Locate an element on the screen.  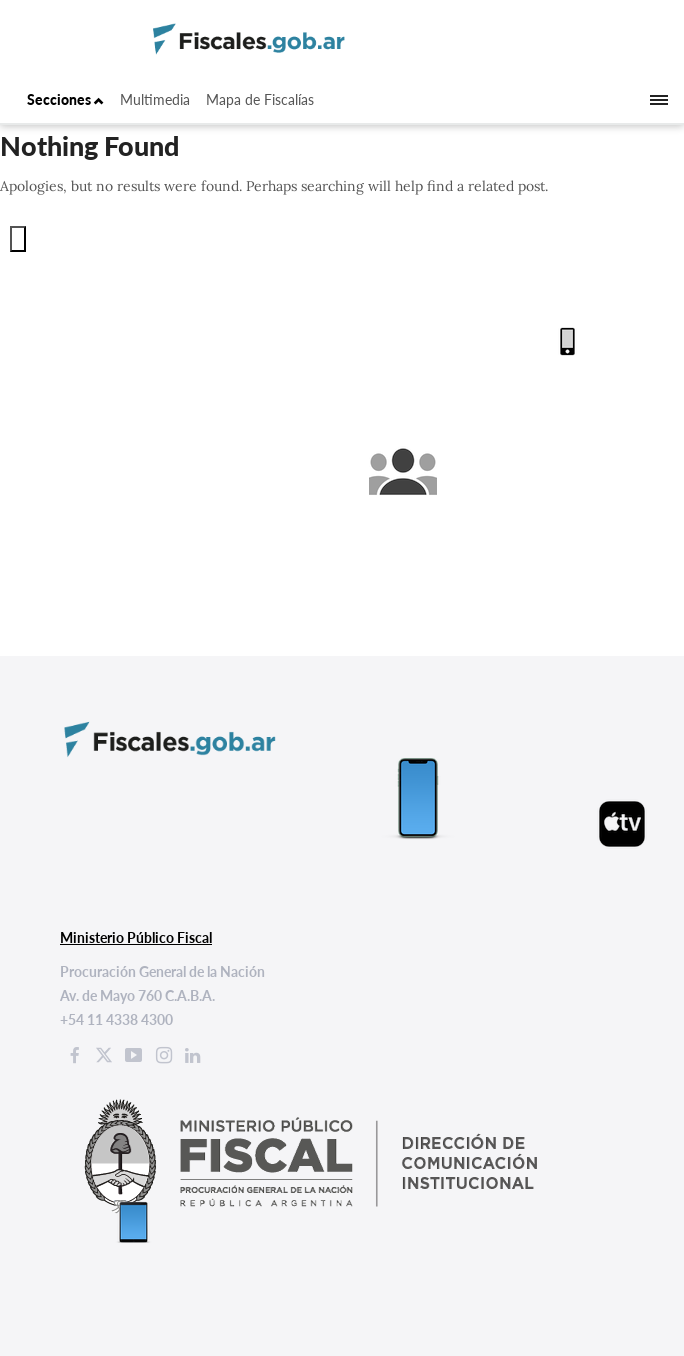
indicates shared access with all users is located at coordinates (403, 465).